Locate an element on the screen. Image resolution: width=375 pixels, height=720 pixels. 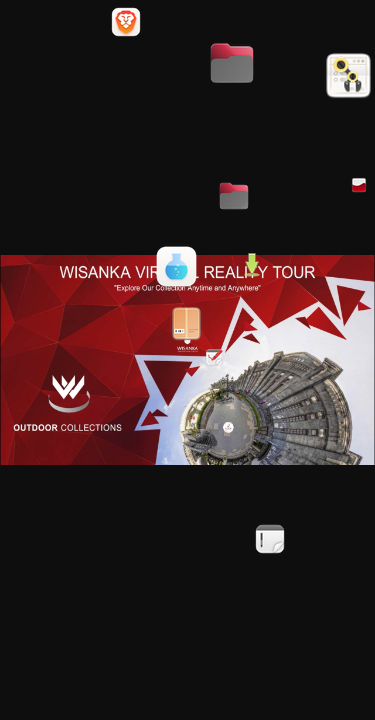
open the Brave browser is located at coordinates (126, 22).